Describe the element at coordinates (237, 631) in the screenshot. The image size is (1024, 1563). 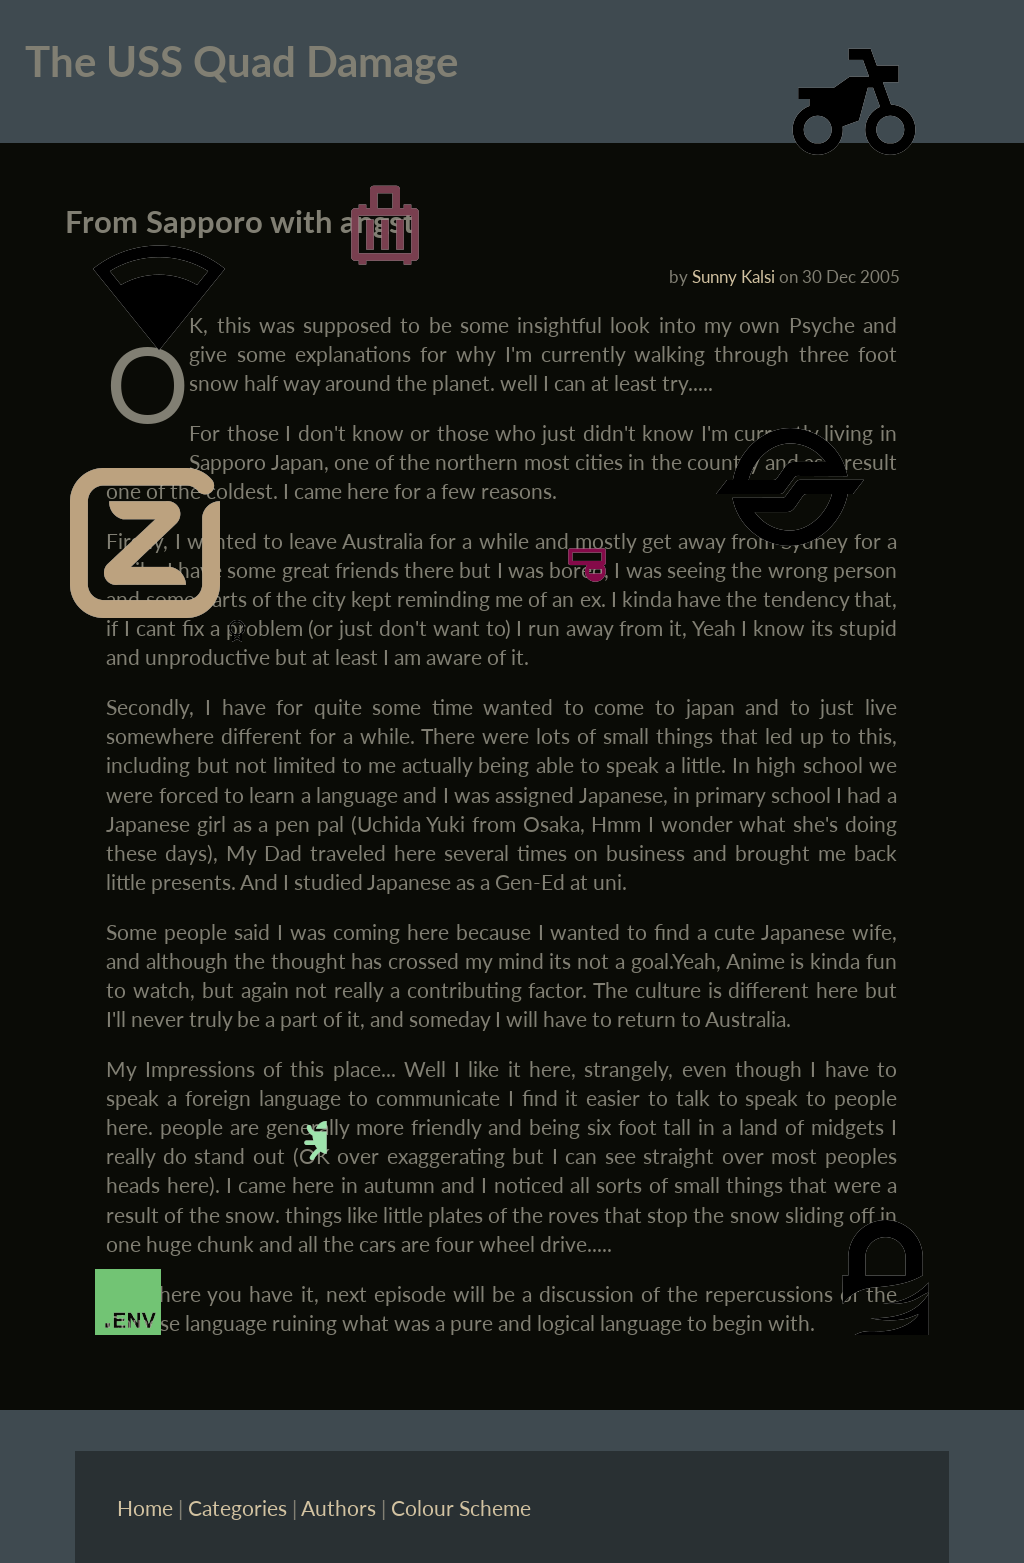
I see `view achievements or awards` at that location.